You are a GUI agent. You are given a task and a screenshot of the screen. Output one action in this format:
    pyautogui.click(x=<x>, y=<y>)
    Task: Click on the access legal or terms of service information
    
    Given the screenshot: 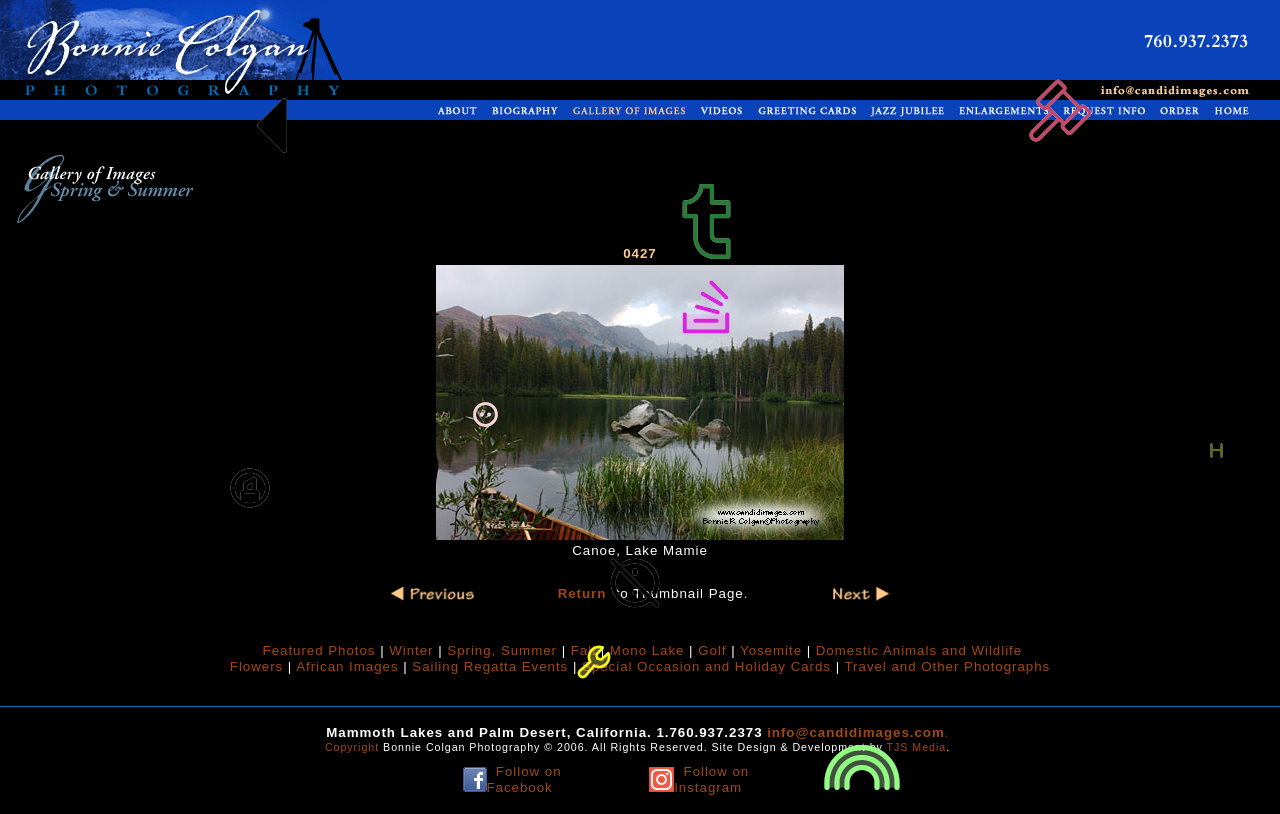 What is the action you would take?
    pyautogui.click(x=1058, y=113)
    